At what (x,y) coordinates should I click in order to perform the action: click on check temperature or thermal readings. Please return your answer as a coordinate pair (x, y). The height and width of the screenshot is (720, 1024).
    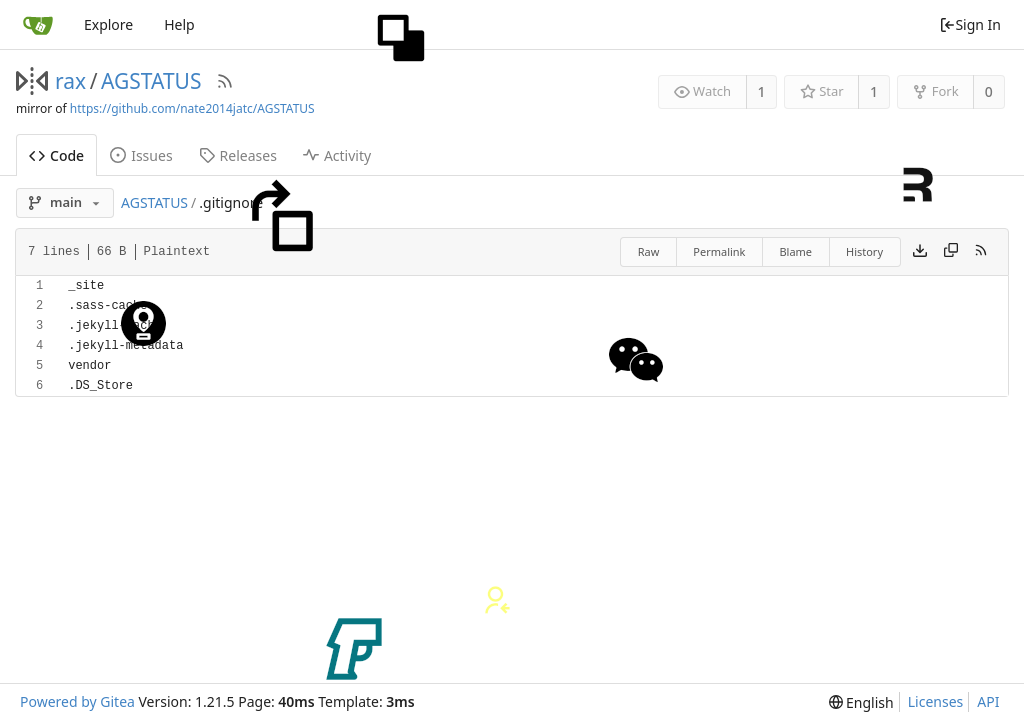
    Looking at the image, I should click on (354, 649).